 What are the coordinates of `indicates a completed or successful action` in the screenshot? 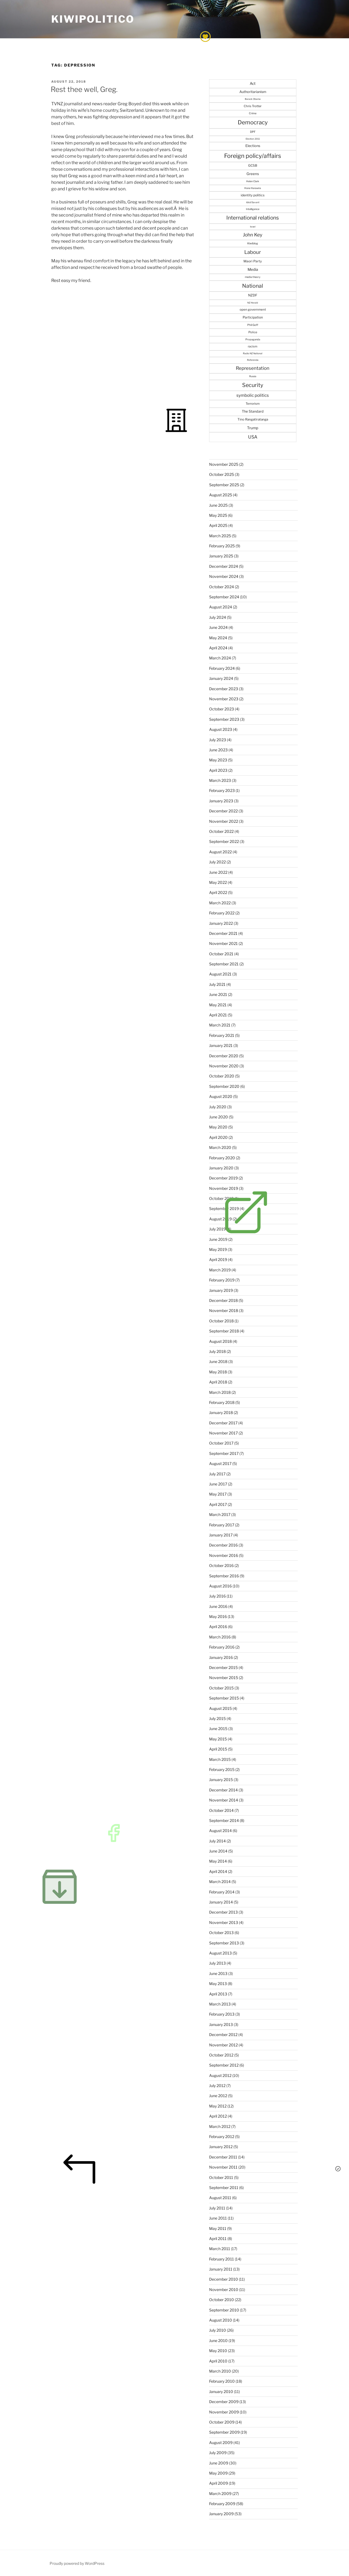 It's located at (338, 2169).